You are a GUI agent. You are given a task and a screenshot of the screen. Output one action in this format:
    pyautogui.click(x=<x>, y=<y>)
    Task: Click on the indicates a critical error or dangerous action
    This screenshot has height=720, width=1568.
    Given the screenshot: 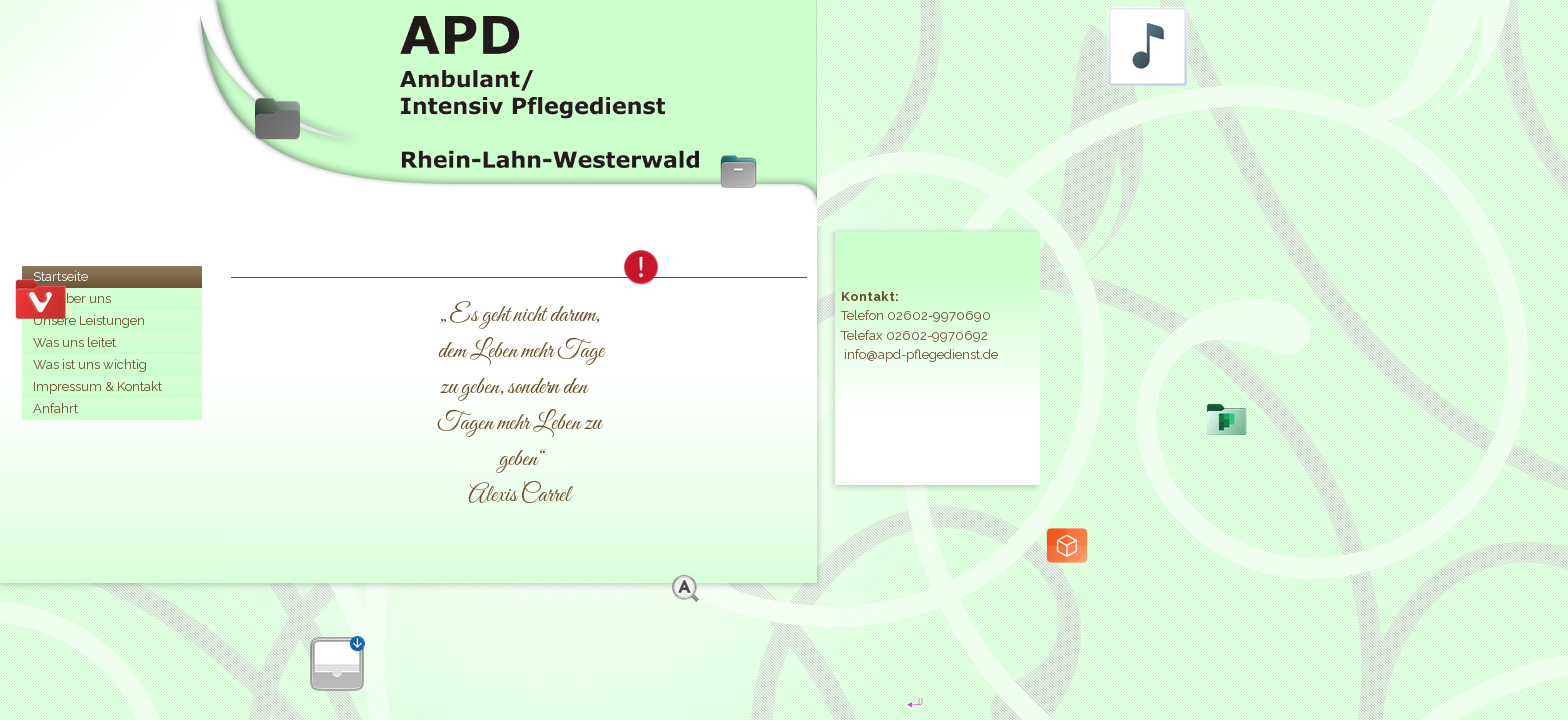 What is the action you would take?
    pyautogui.click(x=641, y=267)
    